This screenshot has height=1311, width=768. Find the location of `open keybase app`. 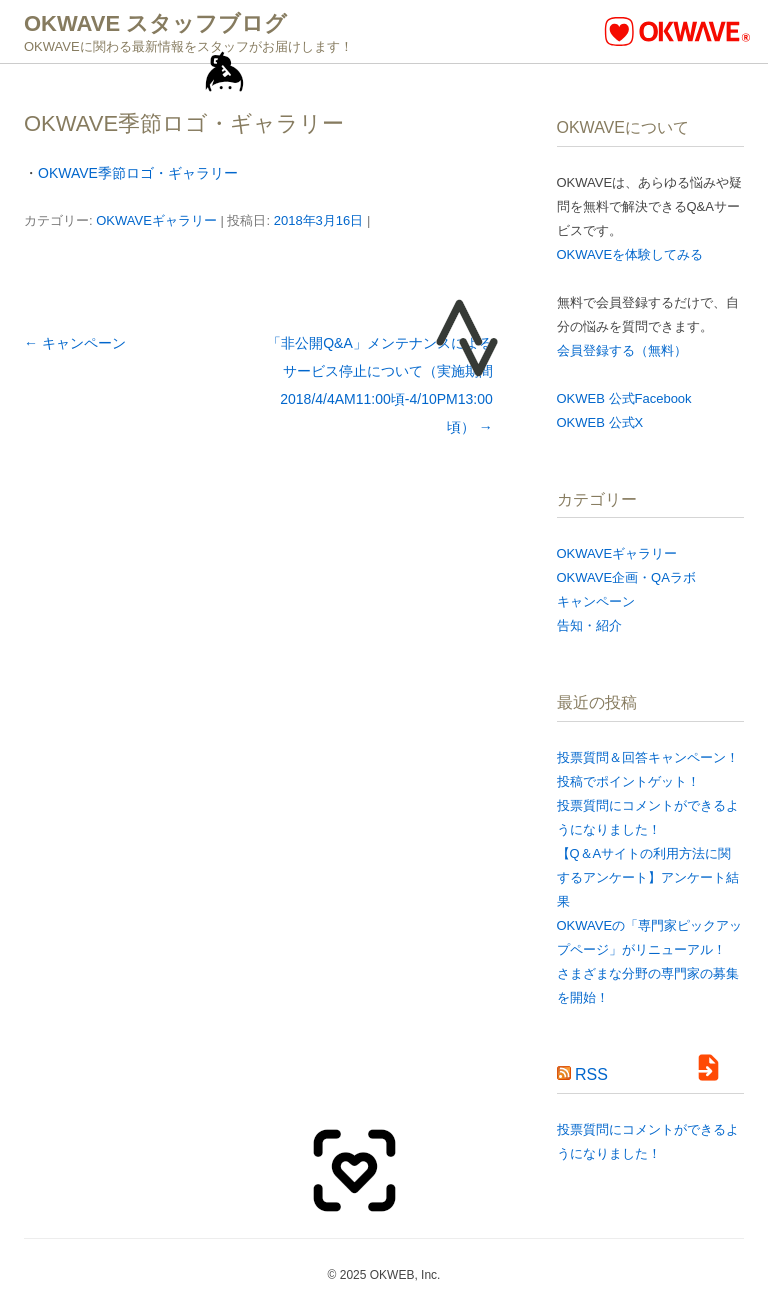

open keybase app is located at coordinates (224, 71).